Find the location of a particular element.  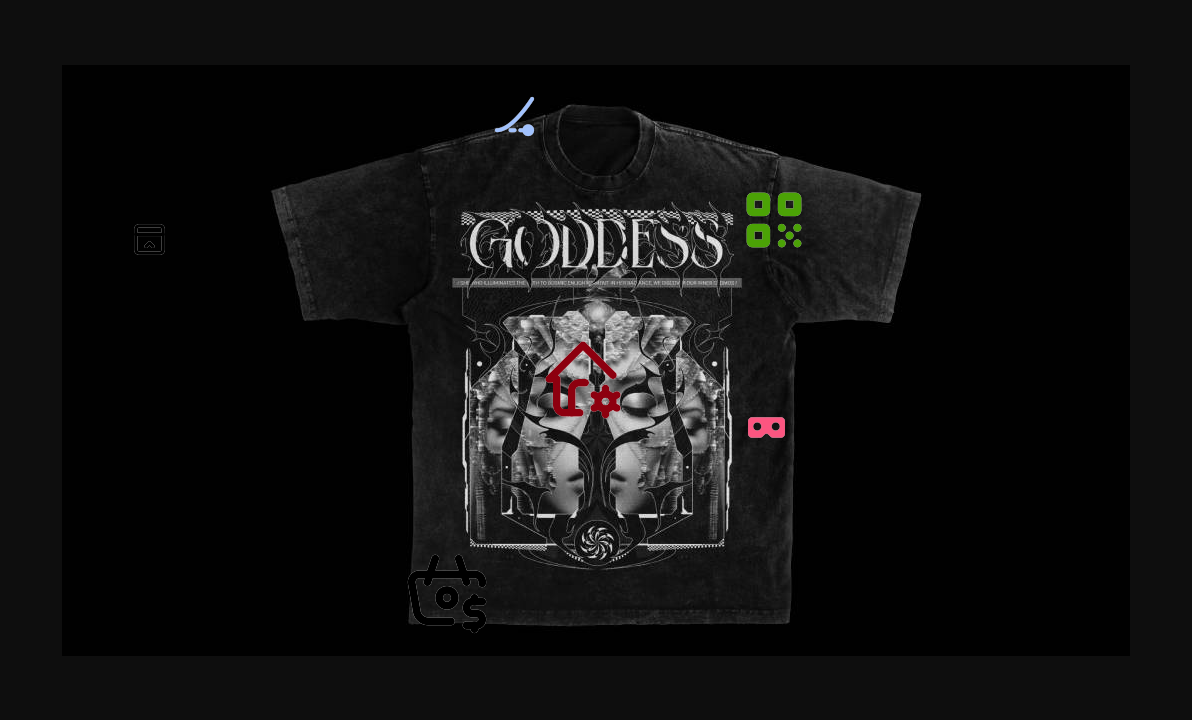

launch virtual reality mode is located at coordinates (766, 427).